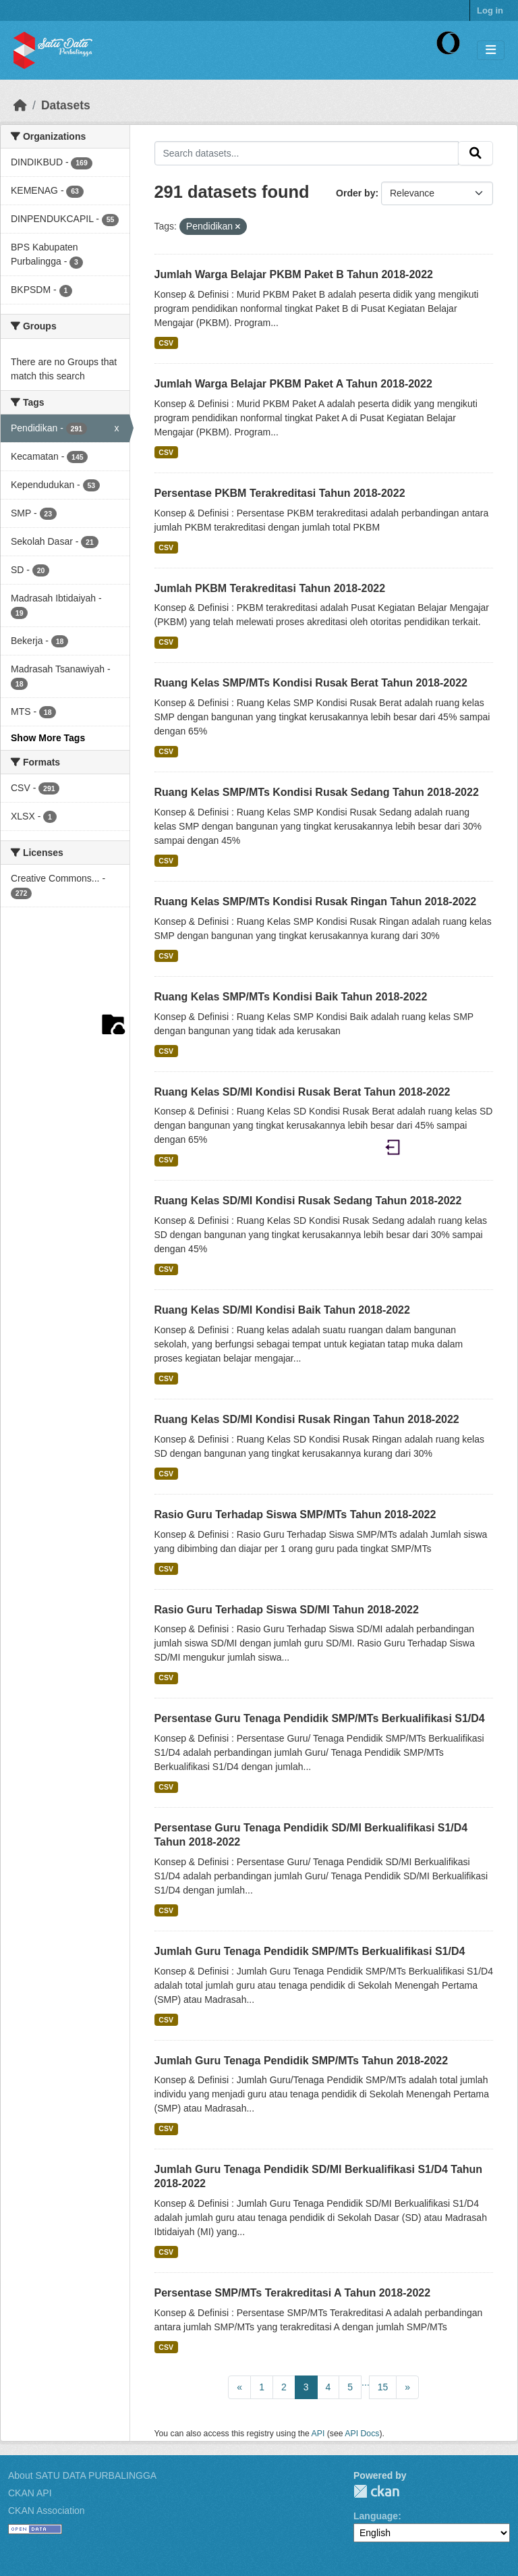 This screenshot has width=518, height=2576. I want to click on open opera browser, so click(448, 43).